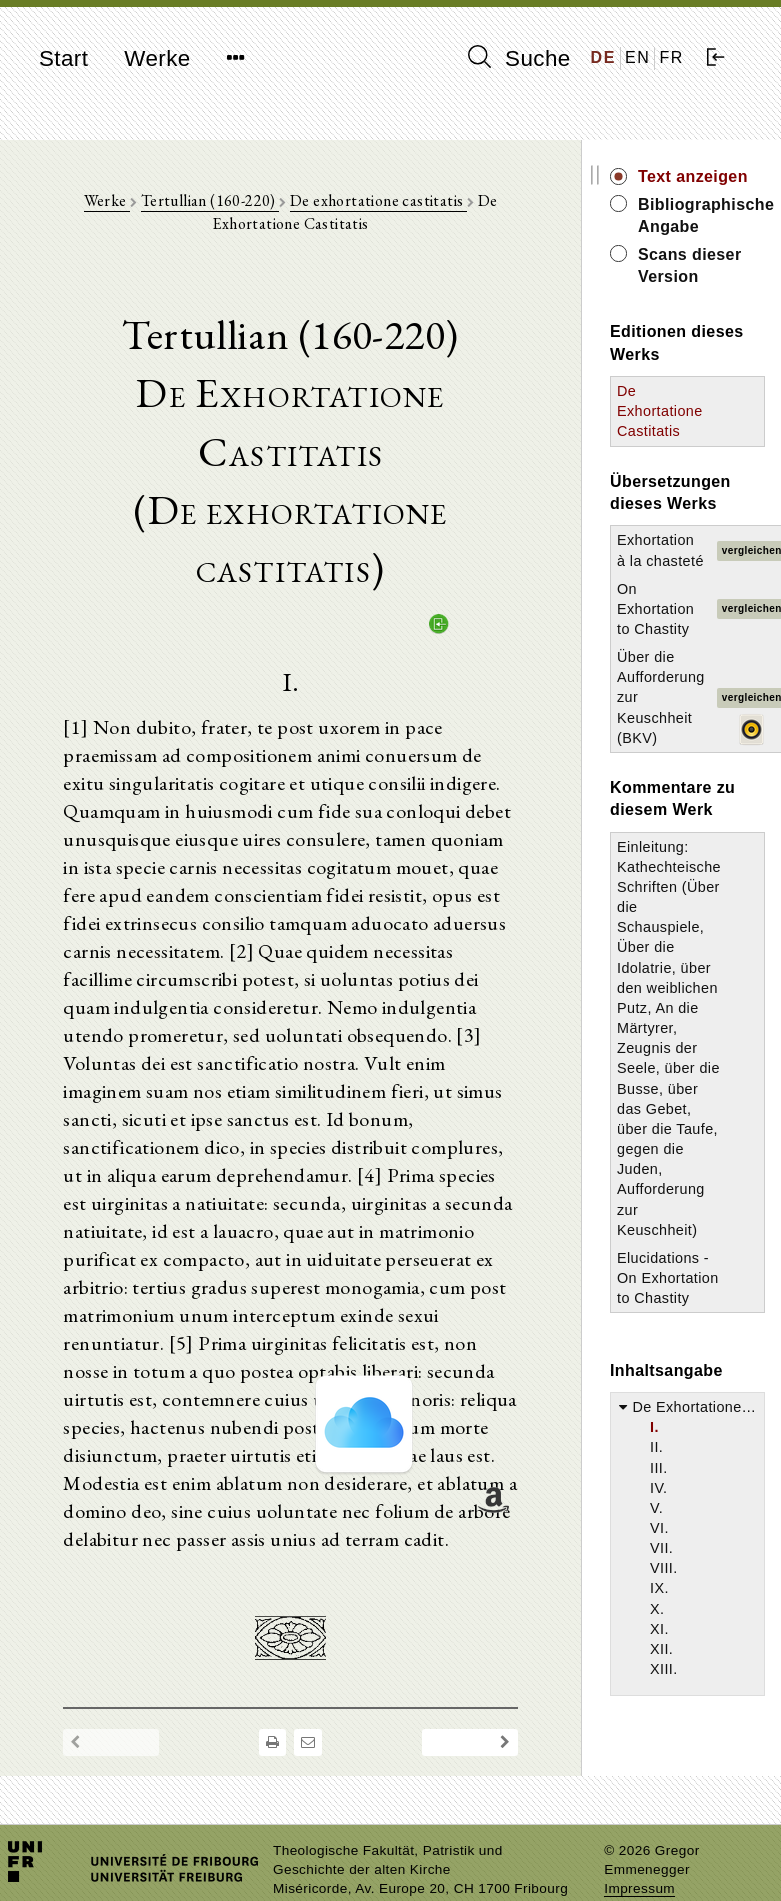 The image size is (781, 1901). Describe the element at coordinates (364, 1424) in the screenshot. I see `access iCloud Drive diagnostics` at that location.